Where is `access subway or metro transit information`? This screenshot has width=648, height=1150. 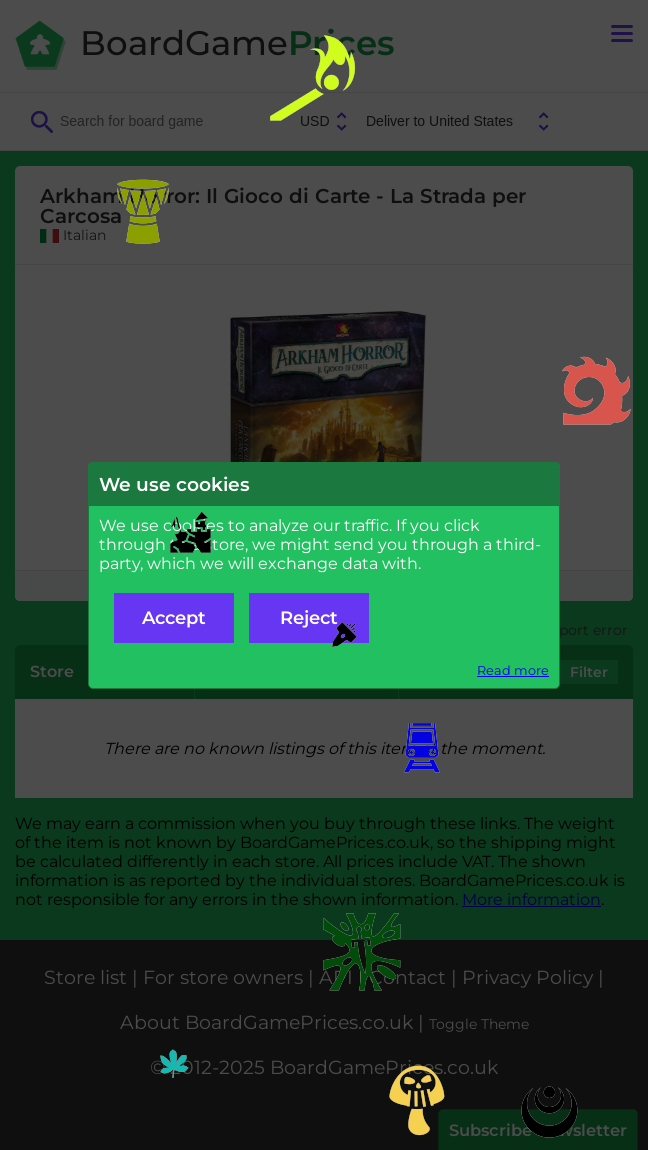
access subway or metro transit information is located at coordinates (422, 747).